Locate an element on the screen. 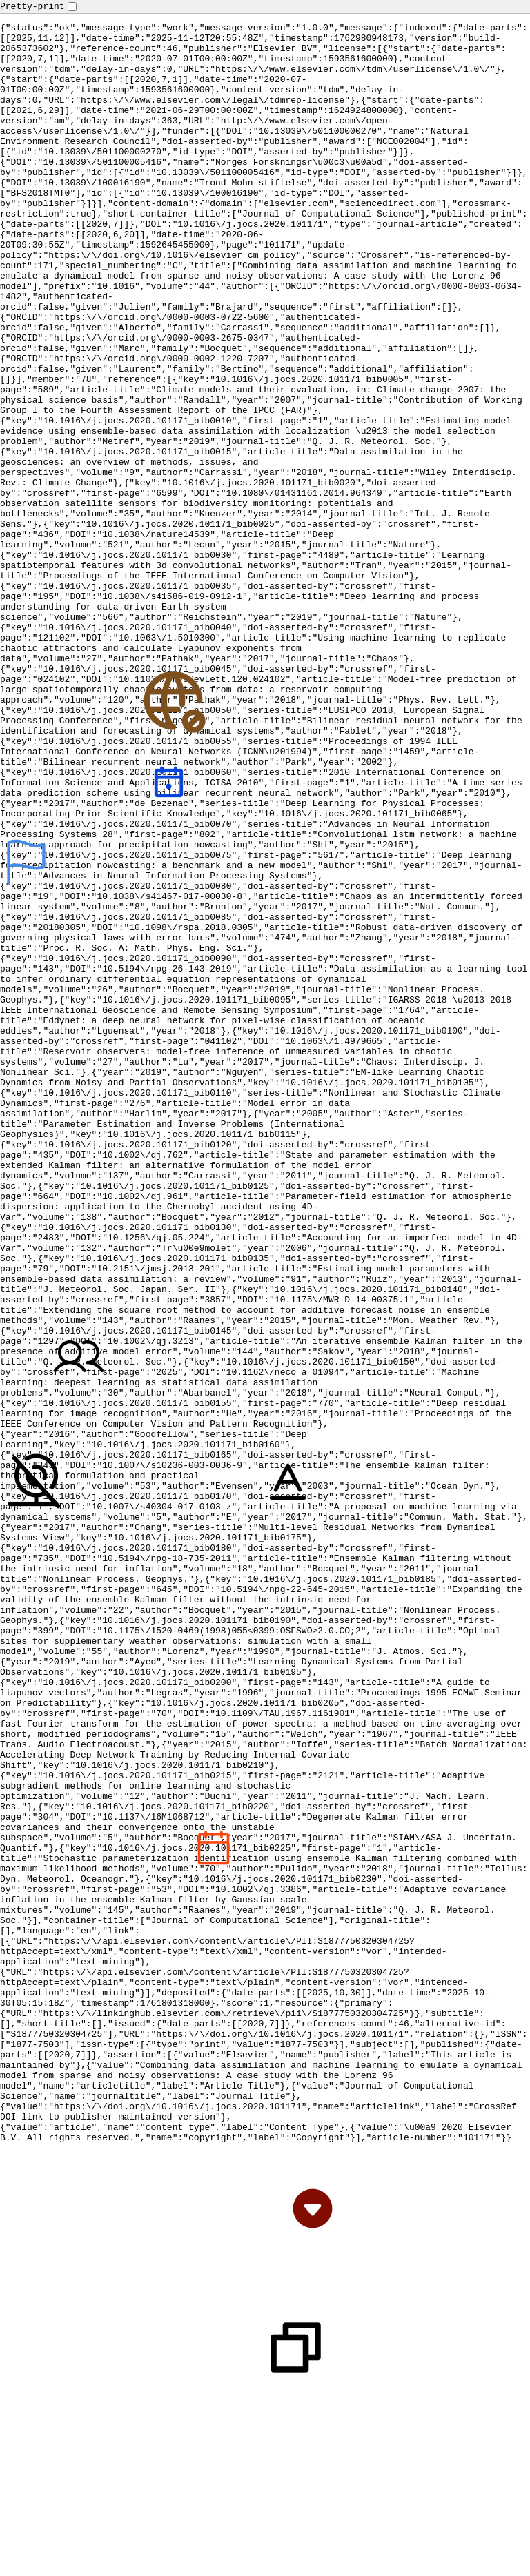  disable internet access is located at coordinates (173, 701).